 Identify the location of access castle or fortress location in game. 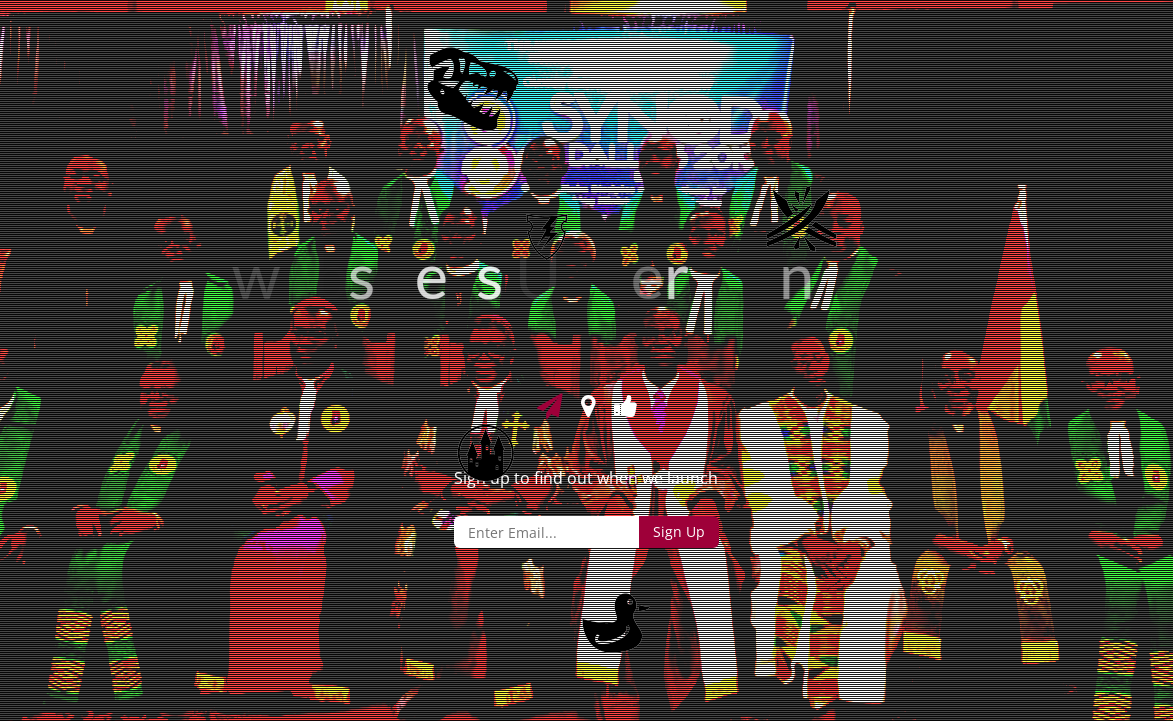
(486, 453).